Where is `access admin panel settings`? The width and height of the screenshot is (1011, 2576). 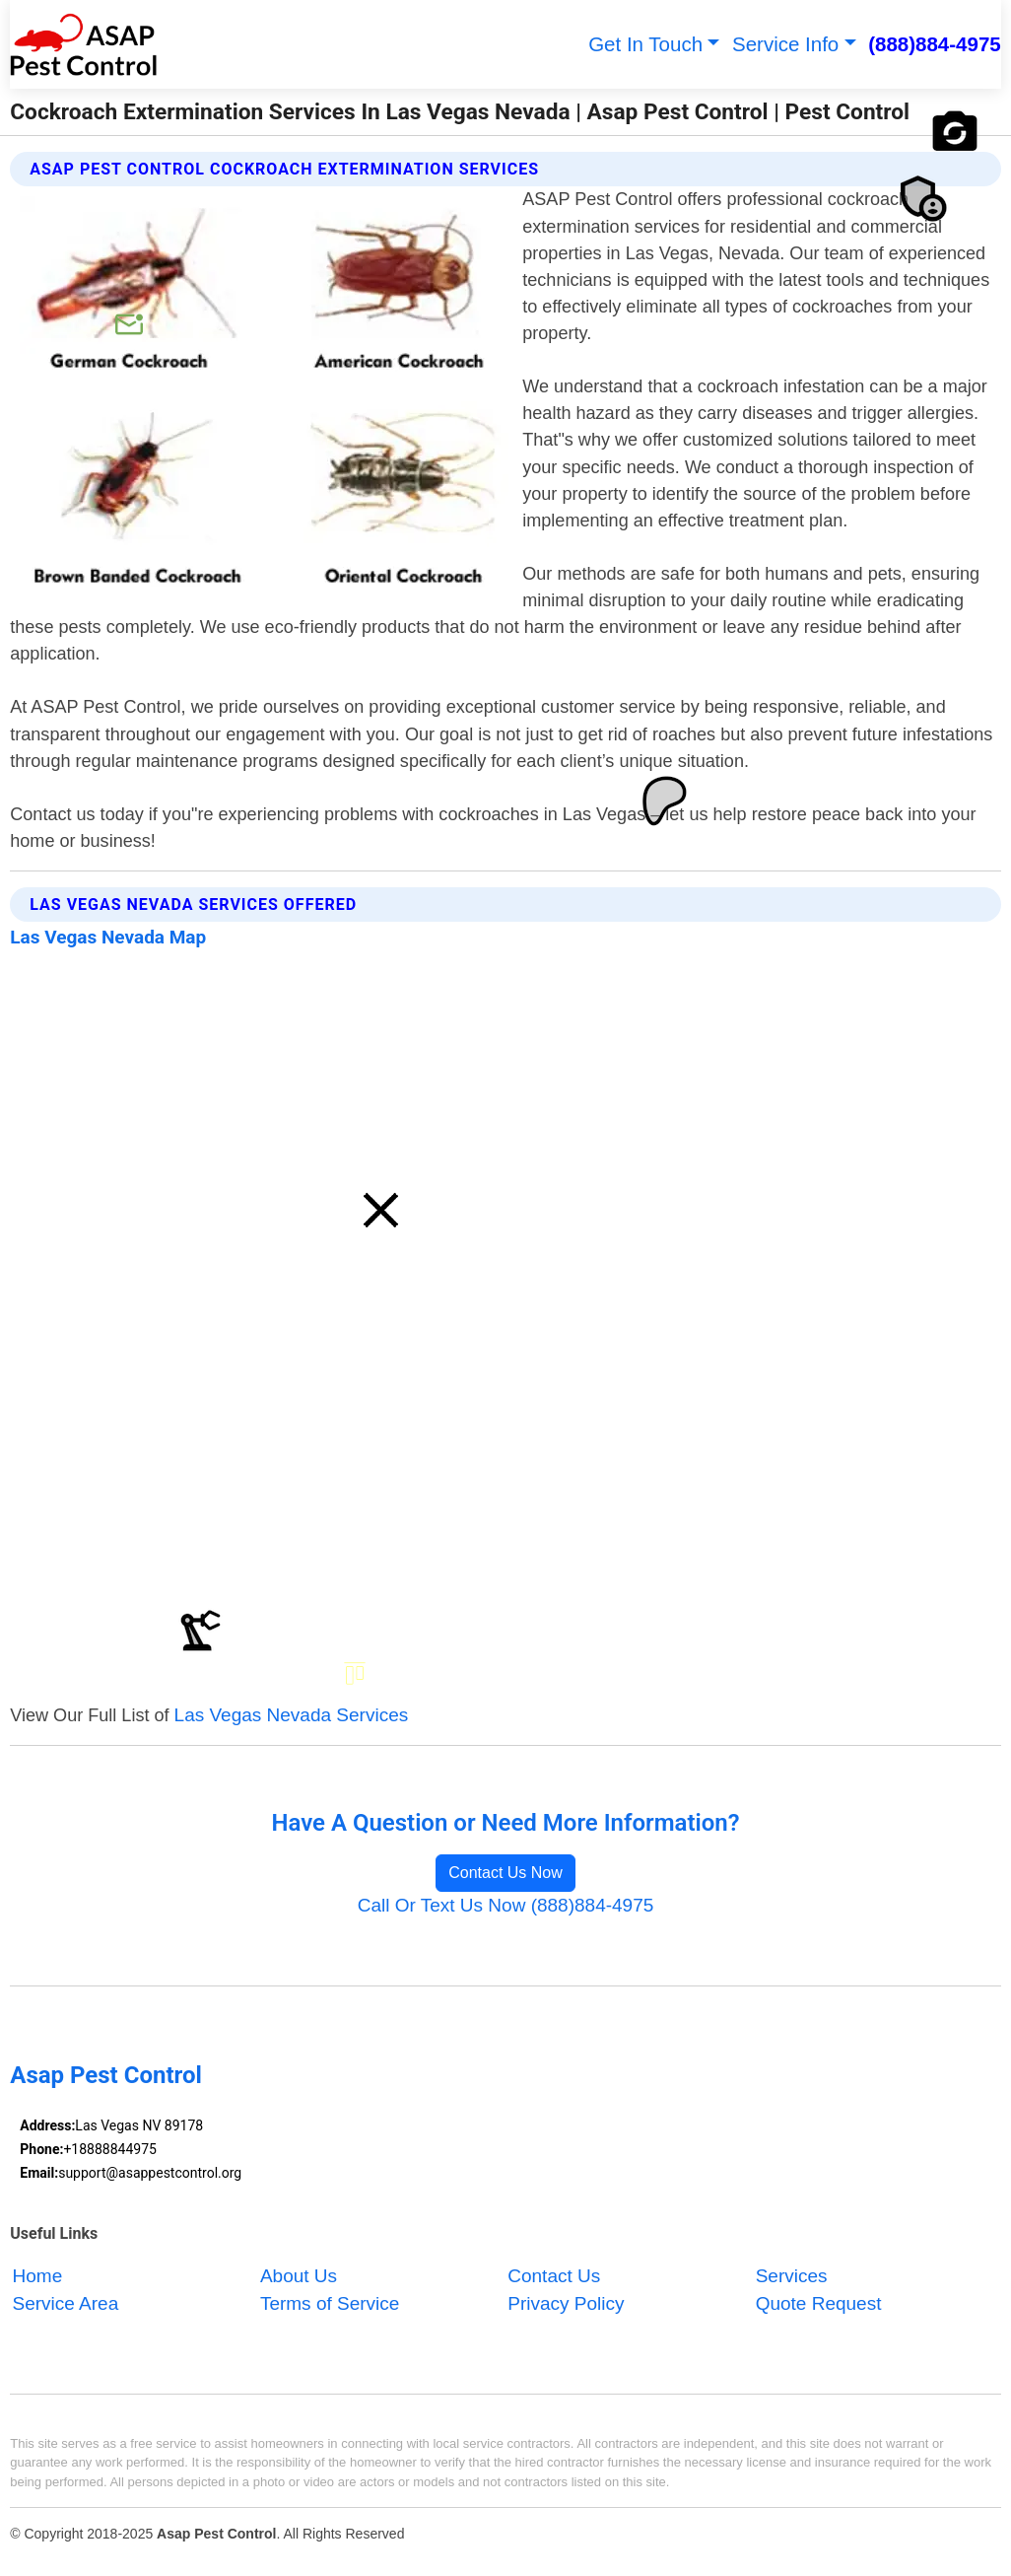 access admin panel settings is located at coordinates (921, 196).